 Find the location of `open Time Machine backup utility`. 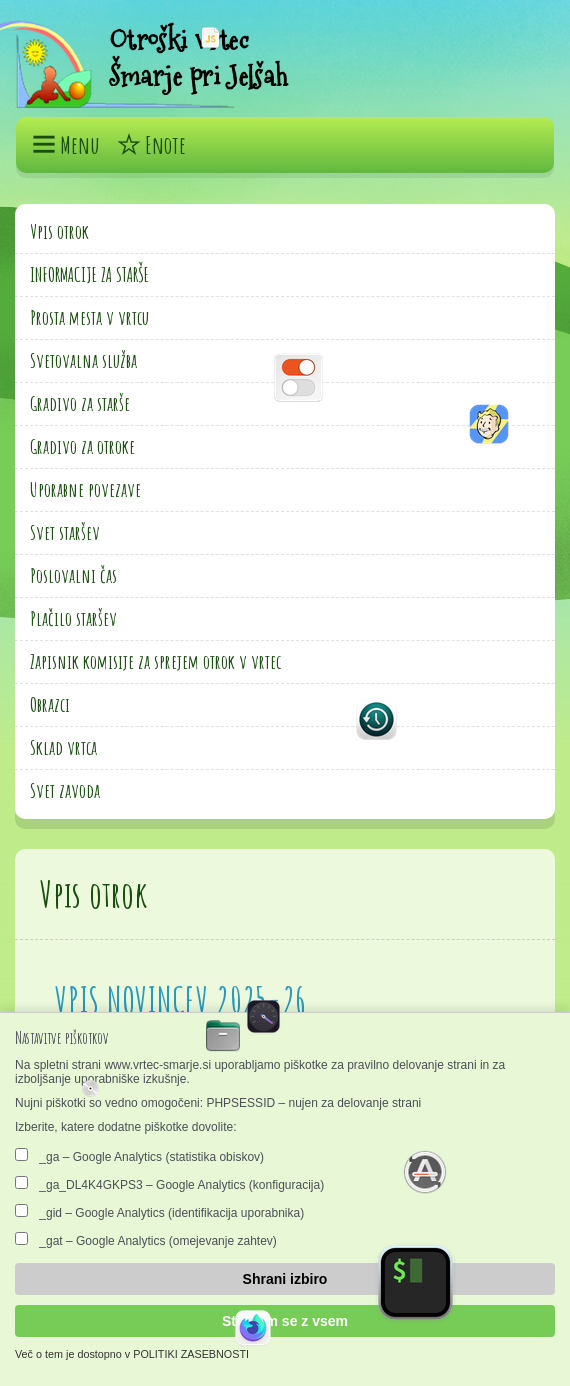

open Time Machine backup utility is located at coordinates (376, 719).